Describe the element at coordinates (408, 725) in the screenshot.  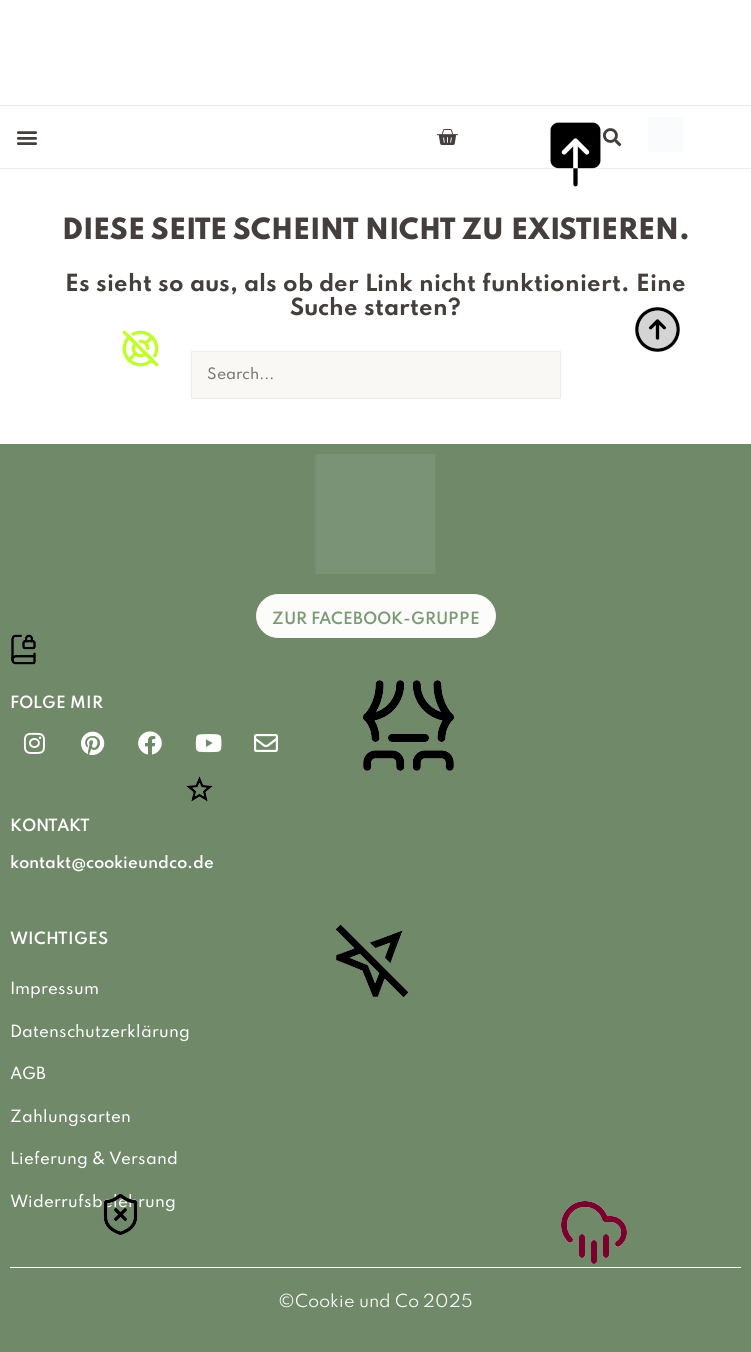
I see `access theater or cinema listings` at that location.